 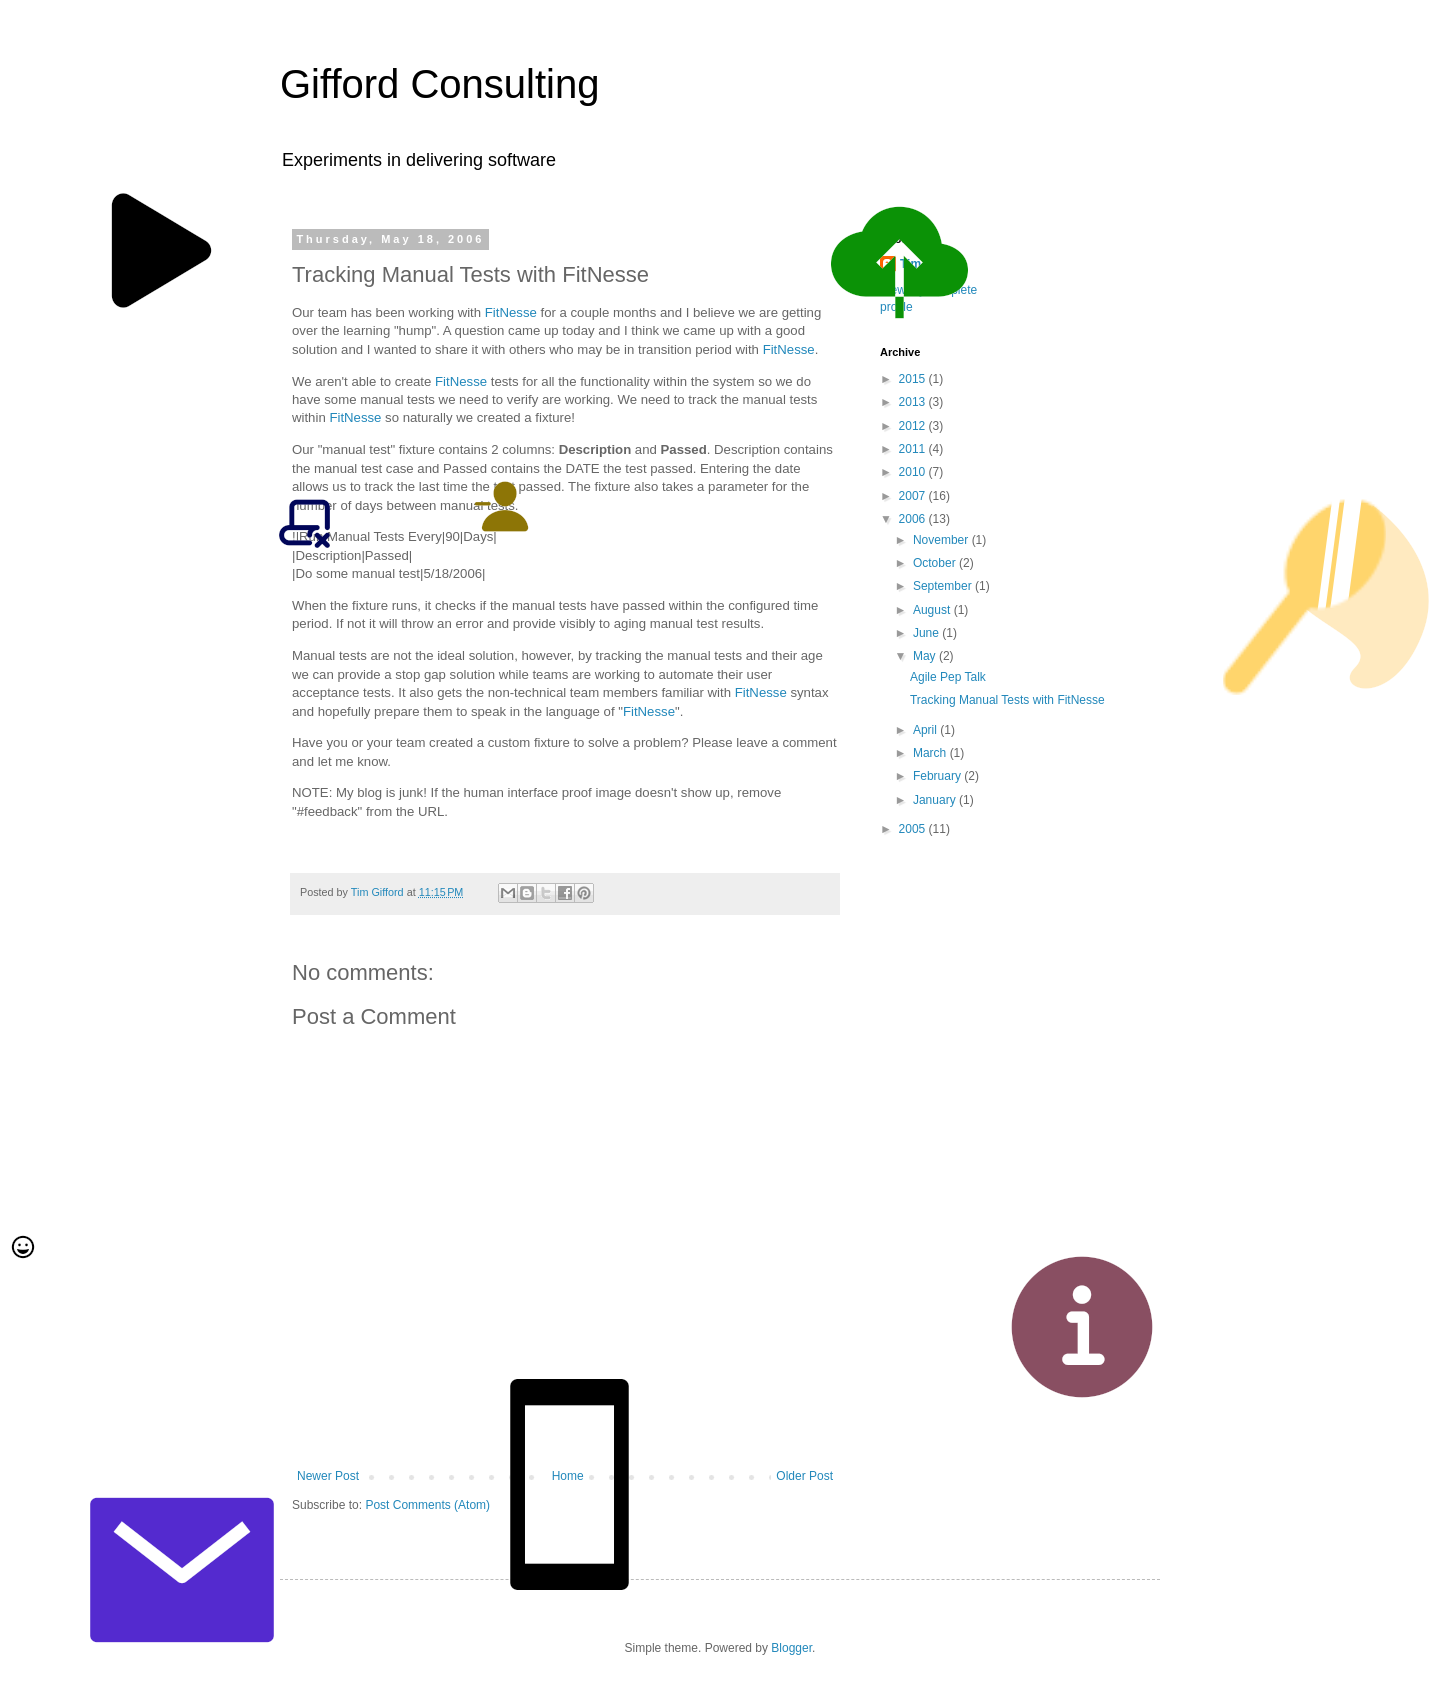 I want to click on open your email inbox, so click(x=182, y=1570).